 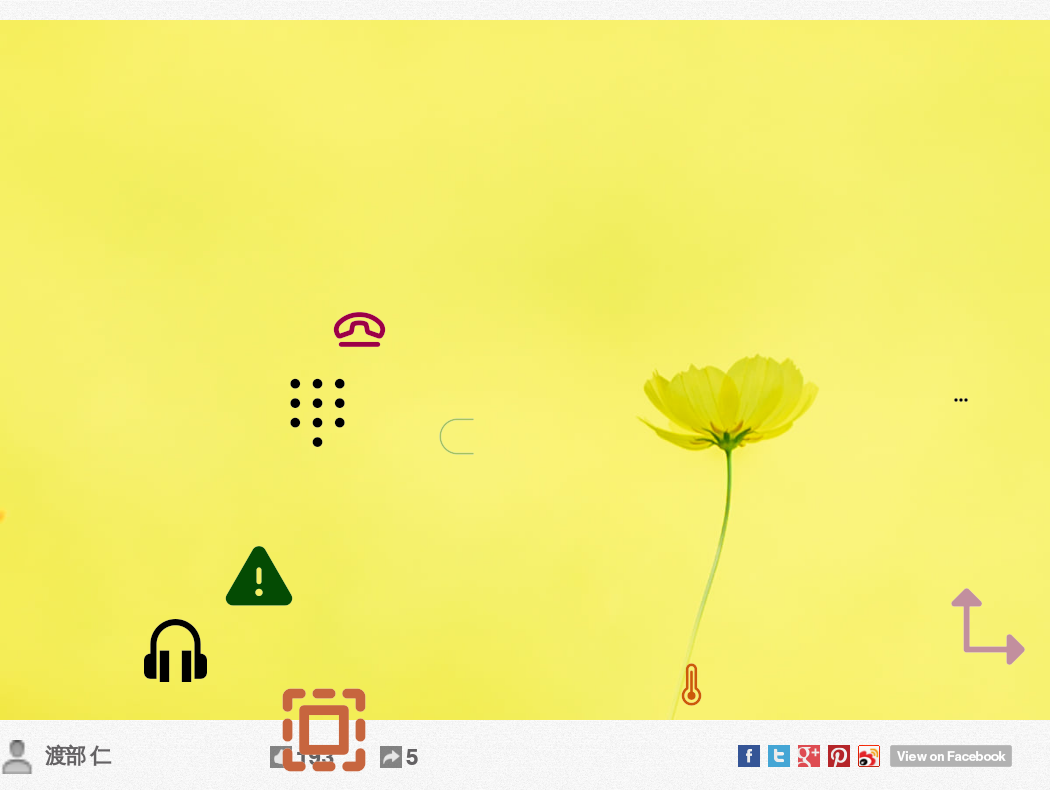 I want to click on indicates a warning or caution state, so click(x=259, y=577).